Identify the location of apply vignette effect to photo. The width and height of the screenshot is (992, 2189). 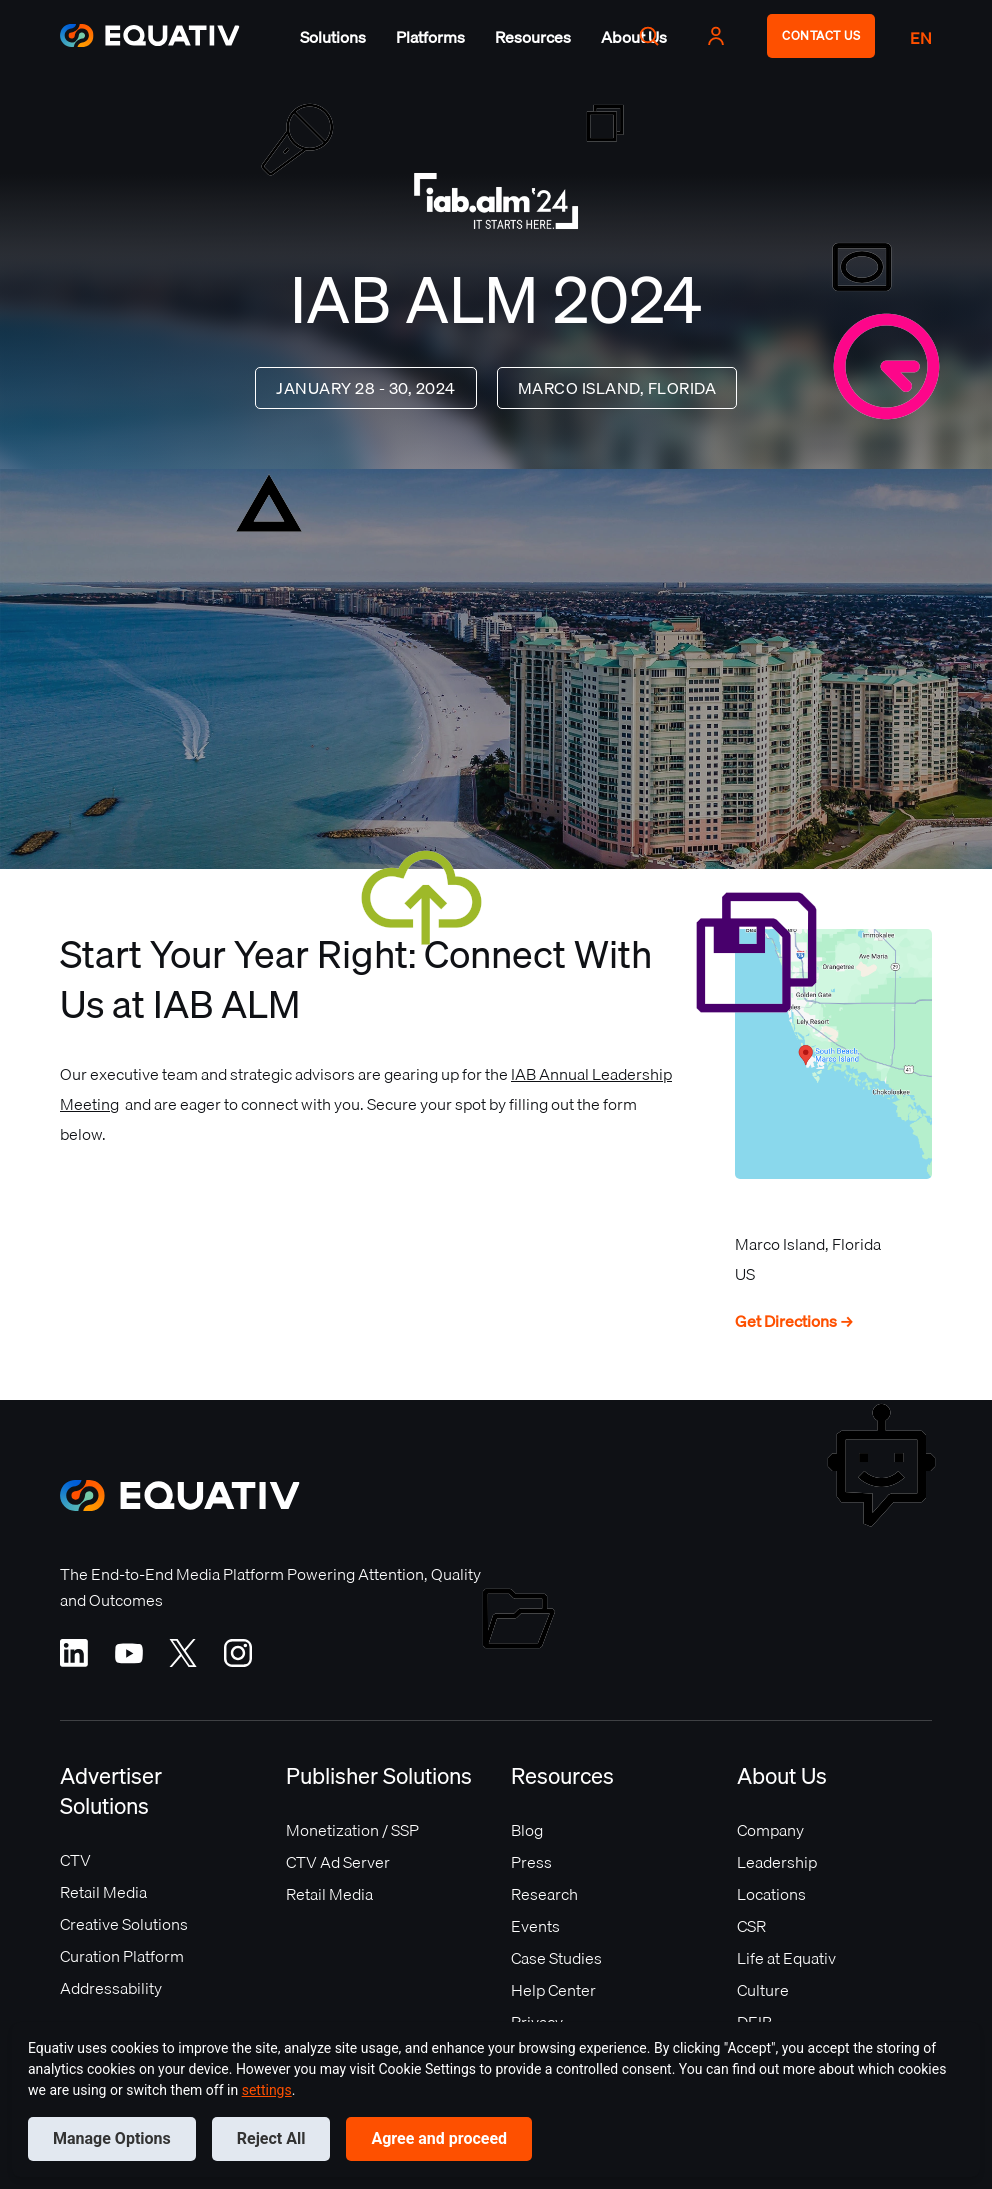
(862, 267).